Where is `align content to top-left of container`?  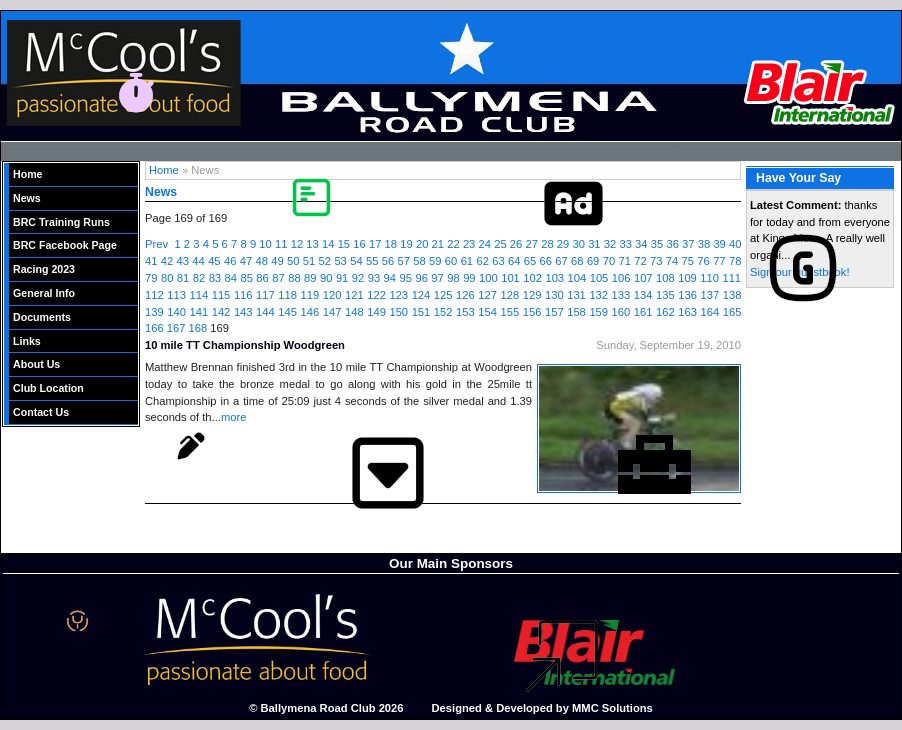
align content to top-left of container is located at coordinates (311, 197).